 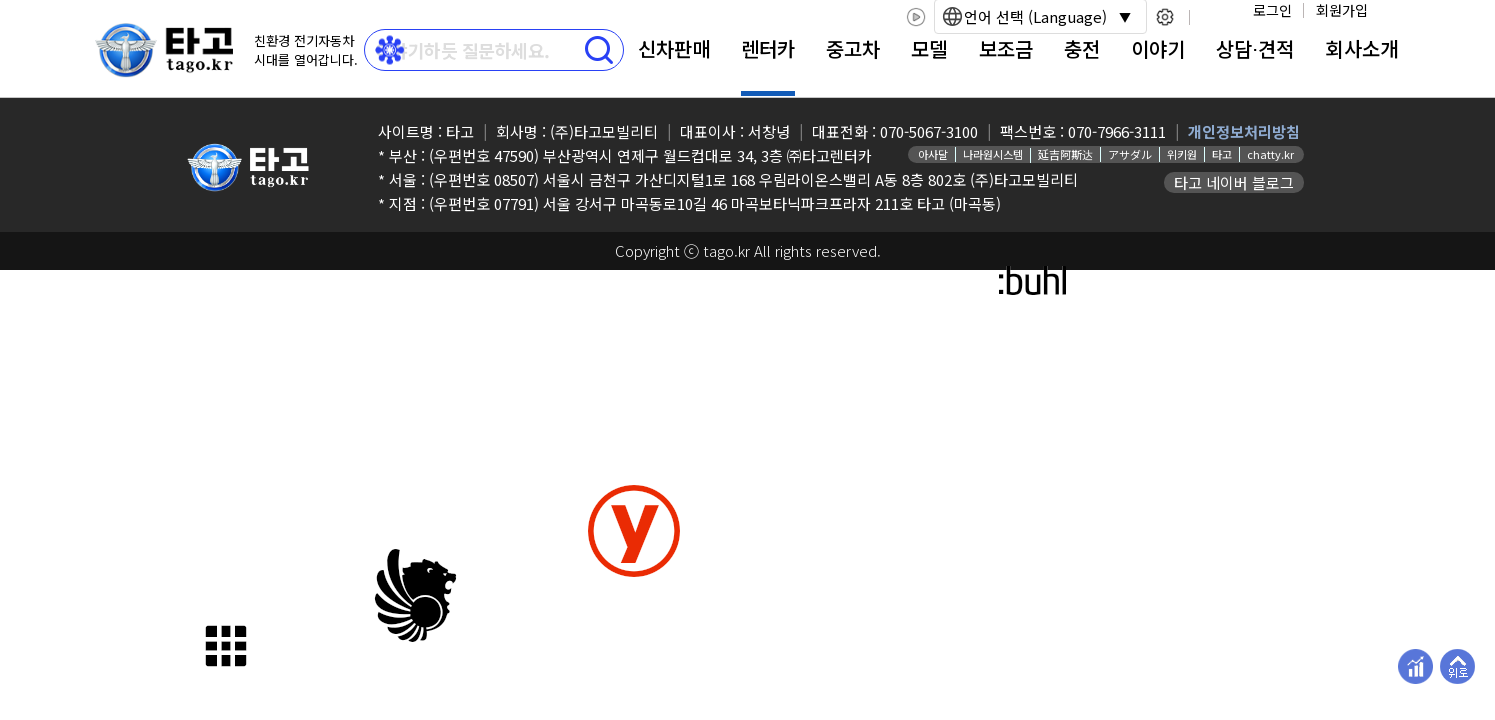 What do you see at coordinates (634, 531) in the screenshot?
I see `yubico security key branding` at bounding box center [634, 531].